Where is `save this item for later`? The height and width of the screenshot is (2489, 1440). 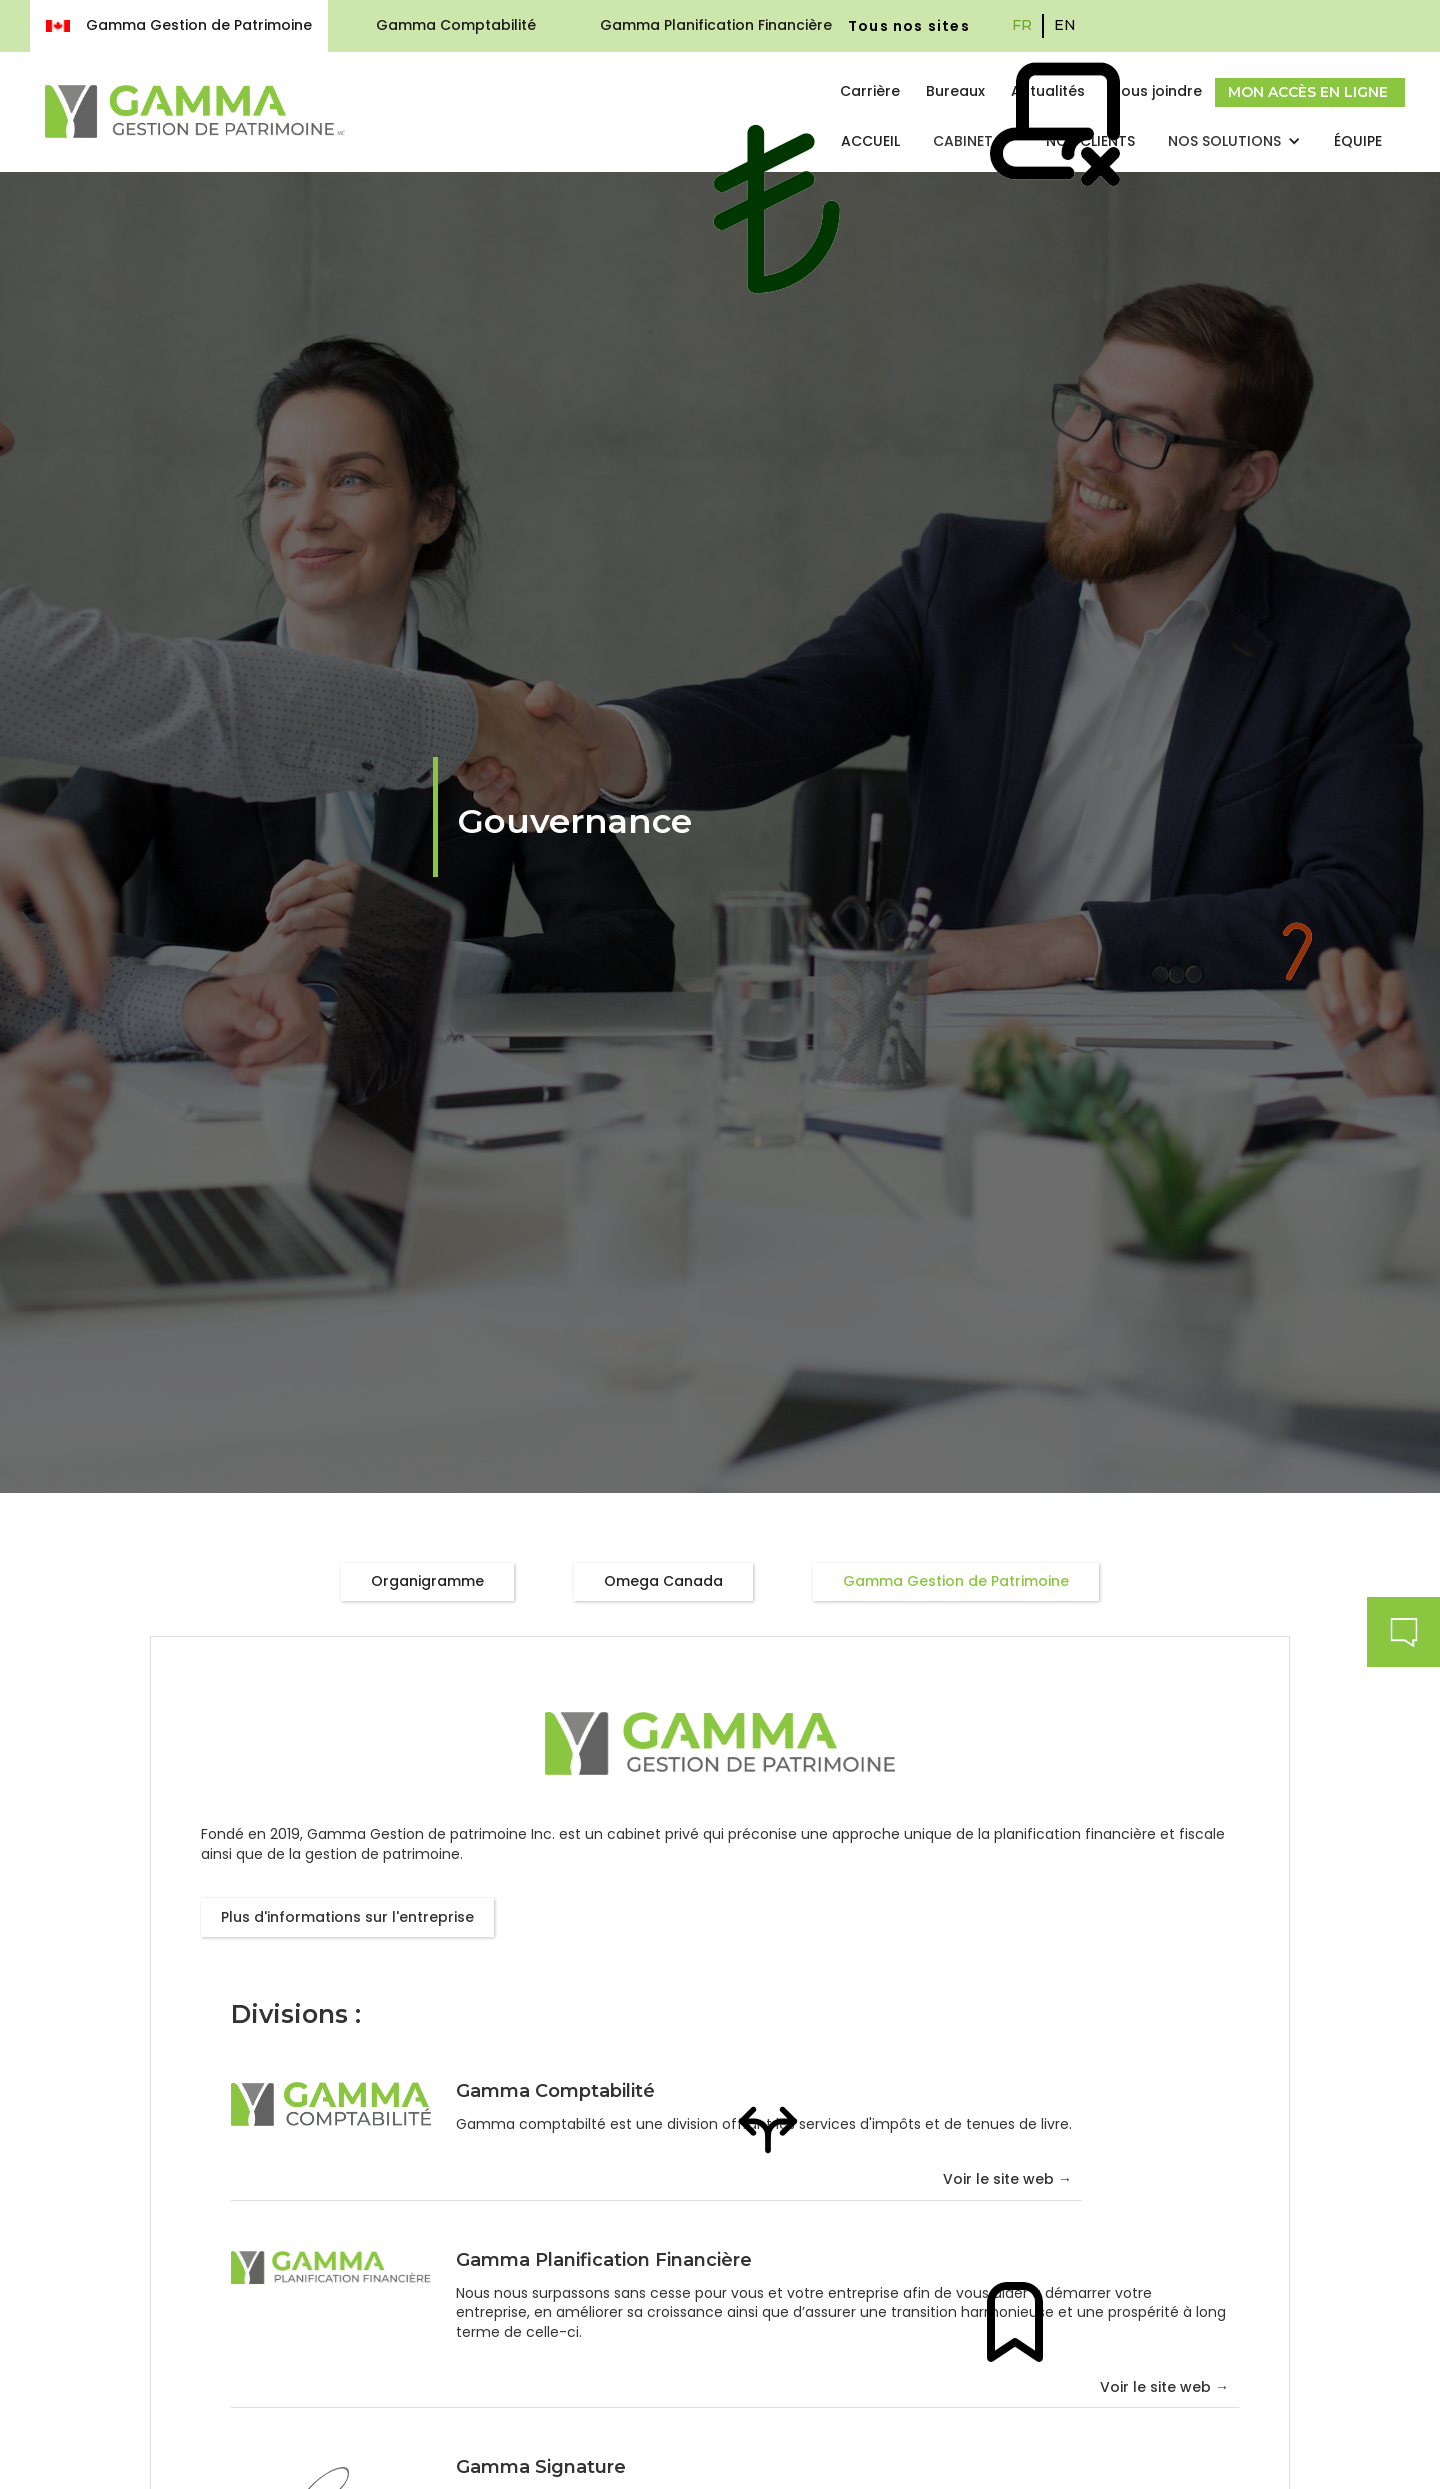
save this item for later is located at coordinates (1015, 2322).